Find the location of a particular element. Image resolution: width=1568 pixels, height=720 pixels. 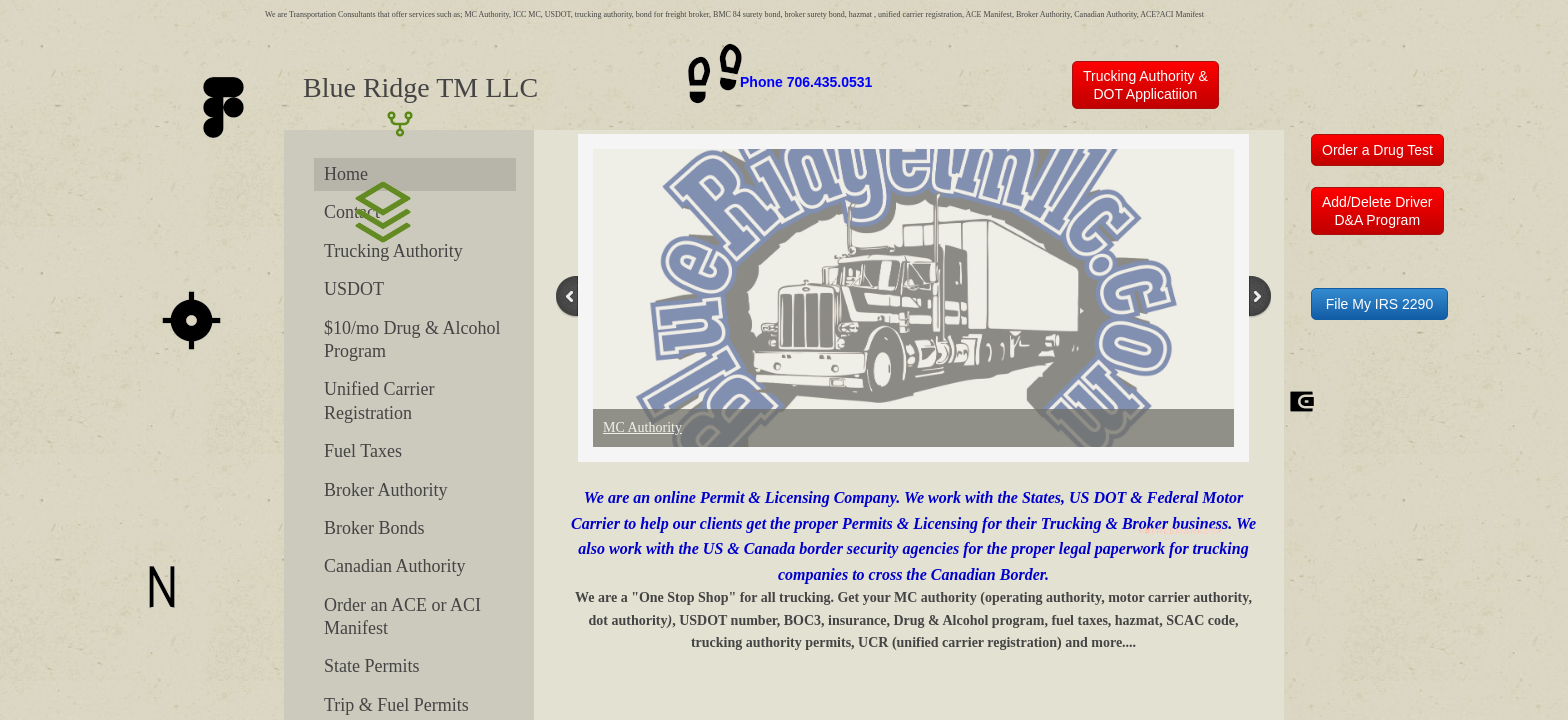

view stacked layers or content is located at coordinates (383, 213).